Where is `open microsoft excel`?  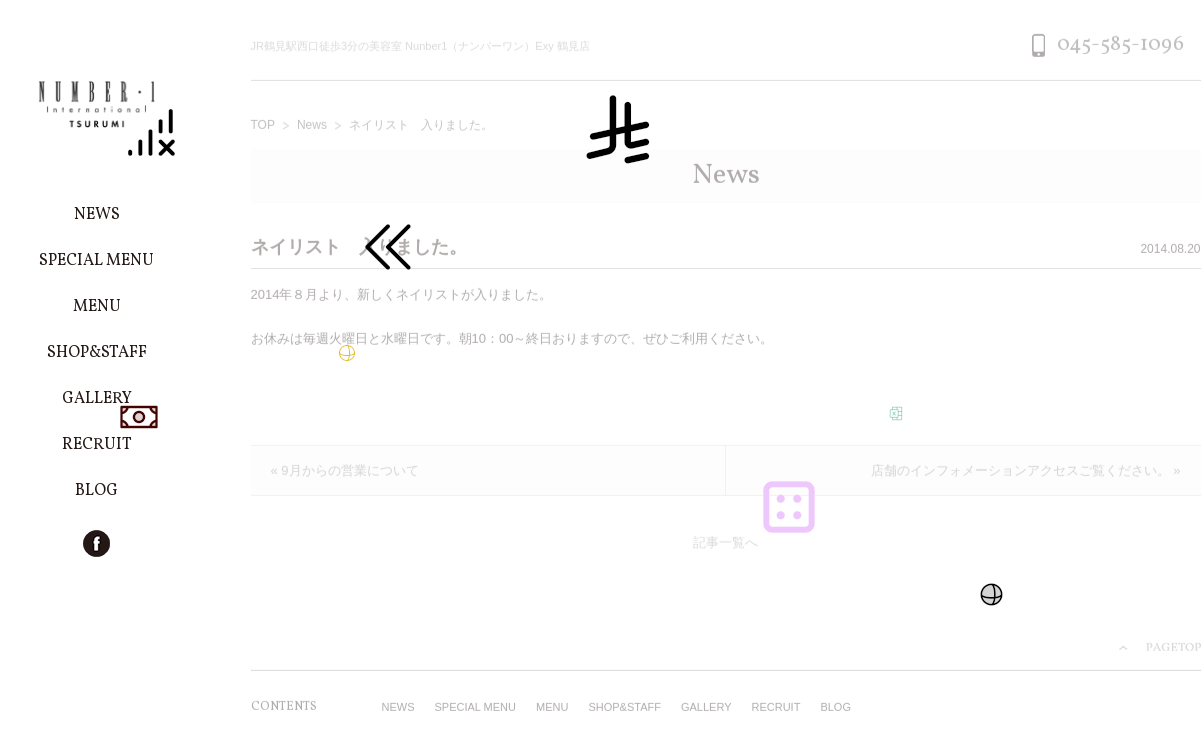 open microsoft excel is located at coordinates (896, 413).